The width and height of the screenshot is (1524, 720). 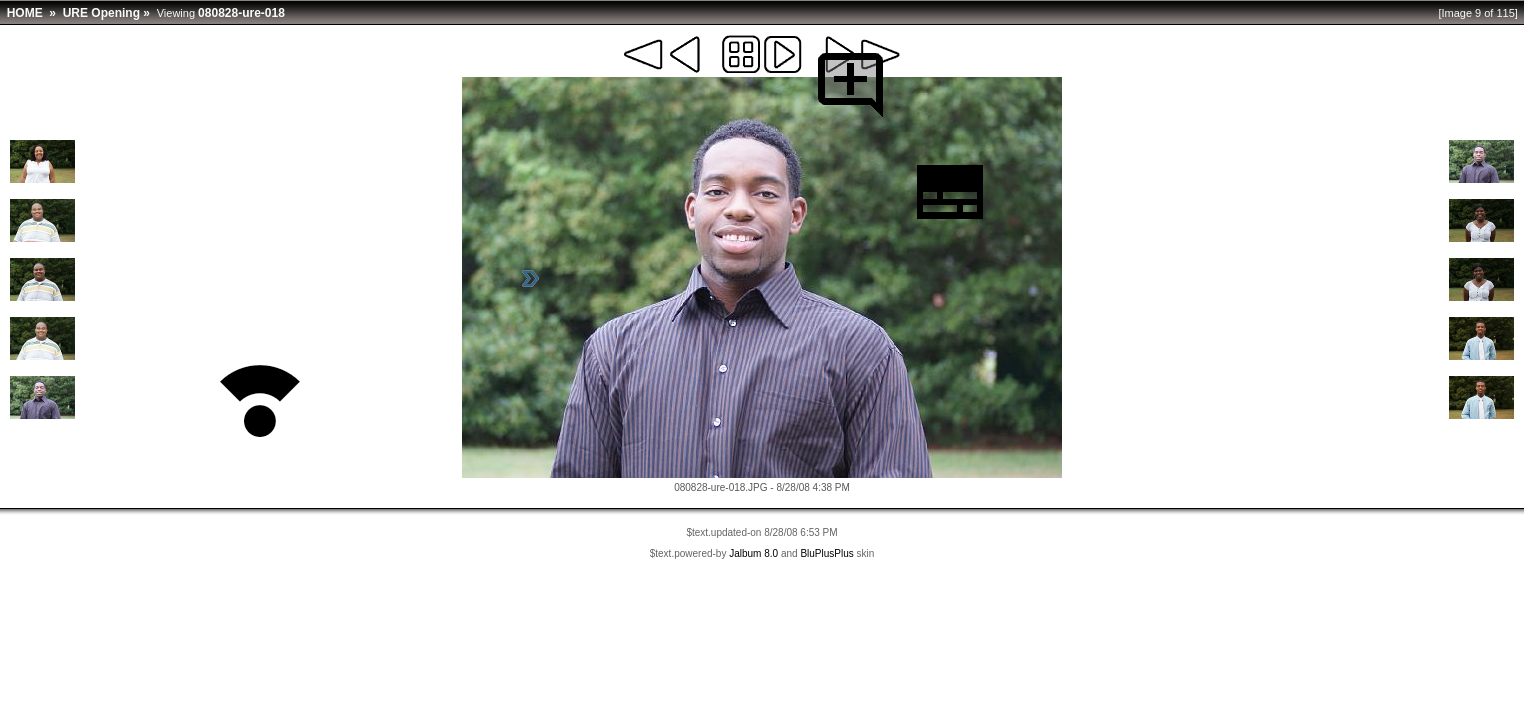 What do you see at coordinates (260, 401) in the screenshot?
I see `calibrate compass or direction sensor` at bounding box center [260, 401].